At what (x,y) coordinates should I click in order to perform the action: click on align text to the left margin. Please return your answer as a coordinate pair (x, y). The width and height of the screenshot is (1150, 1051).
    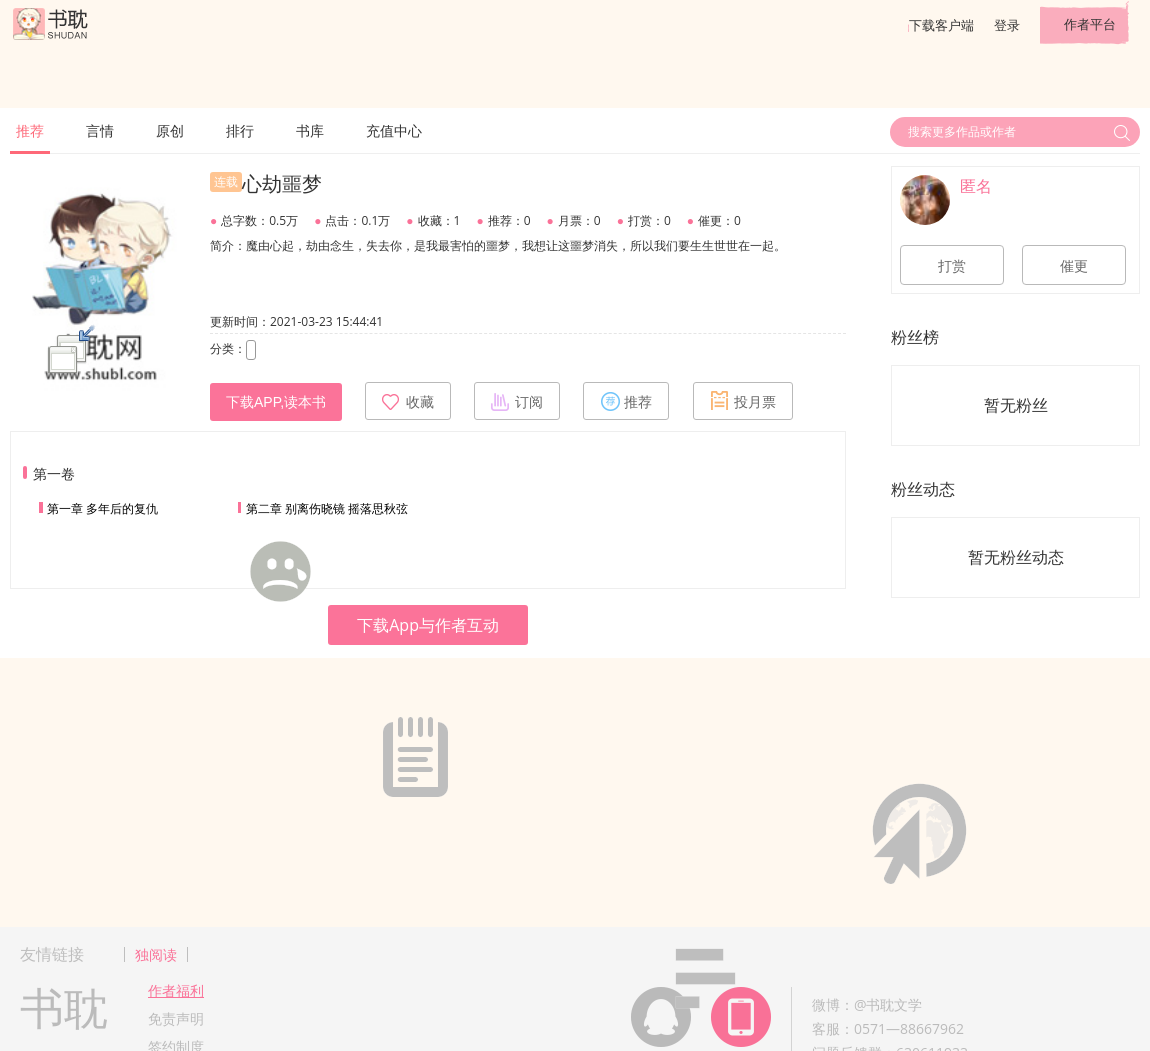
    Looking at the image, I should click on (705, 978).